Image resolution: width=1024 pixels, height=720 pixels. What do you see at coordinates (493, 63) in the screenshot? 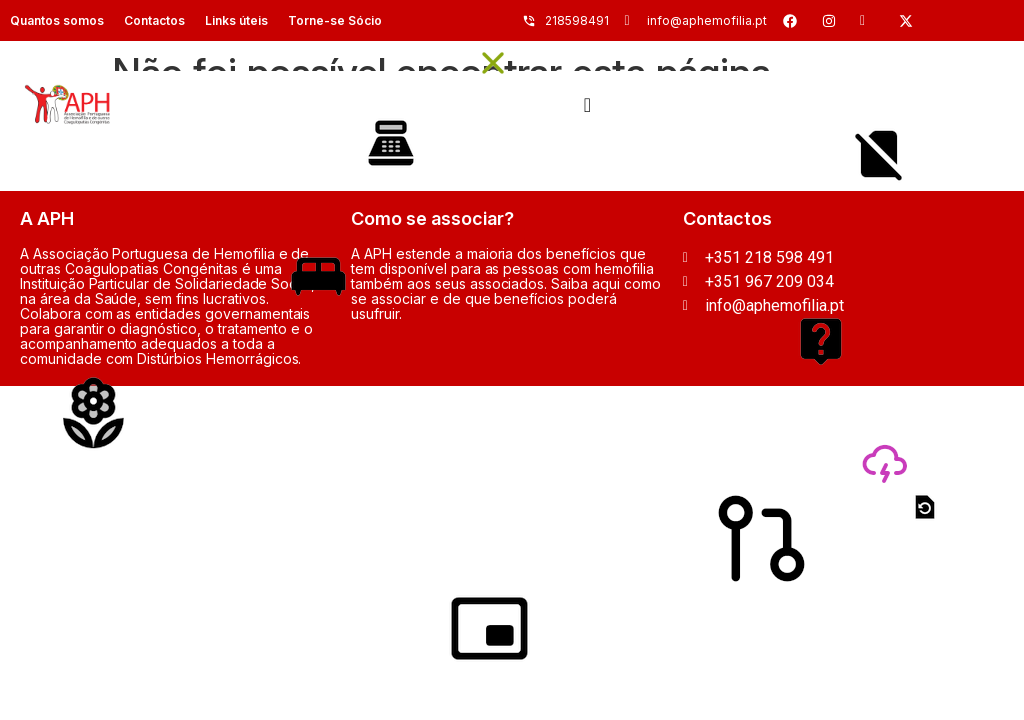
I see `close the current window or dialog` at bounding box center [493, 63].